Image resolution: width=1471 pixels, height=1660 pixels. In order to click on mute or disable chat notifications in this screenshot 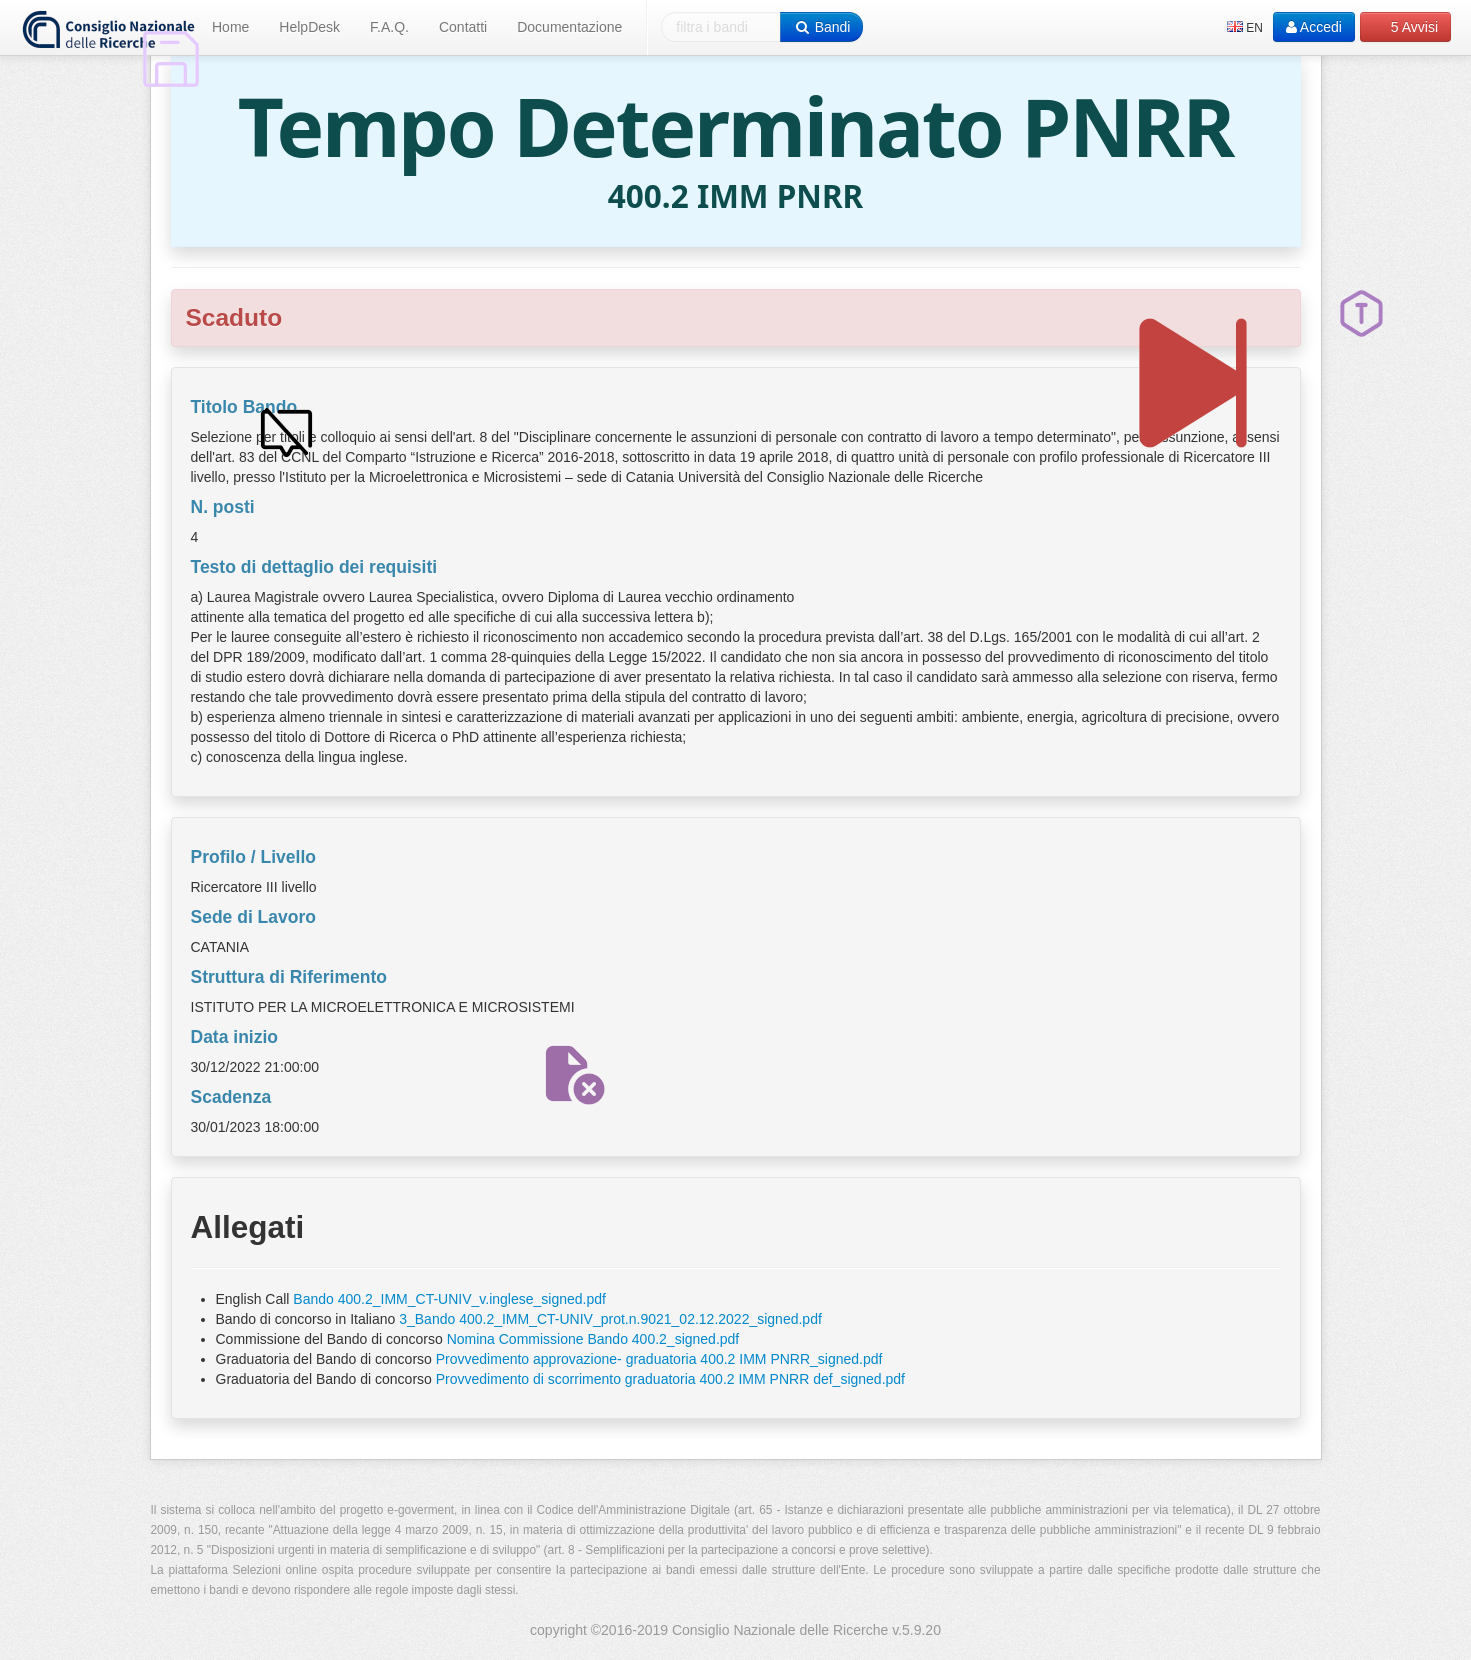, I will do `click(286, 431)`.